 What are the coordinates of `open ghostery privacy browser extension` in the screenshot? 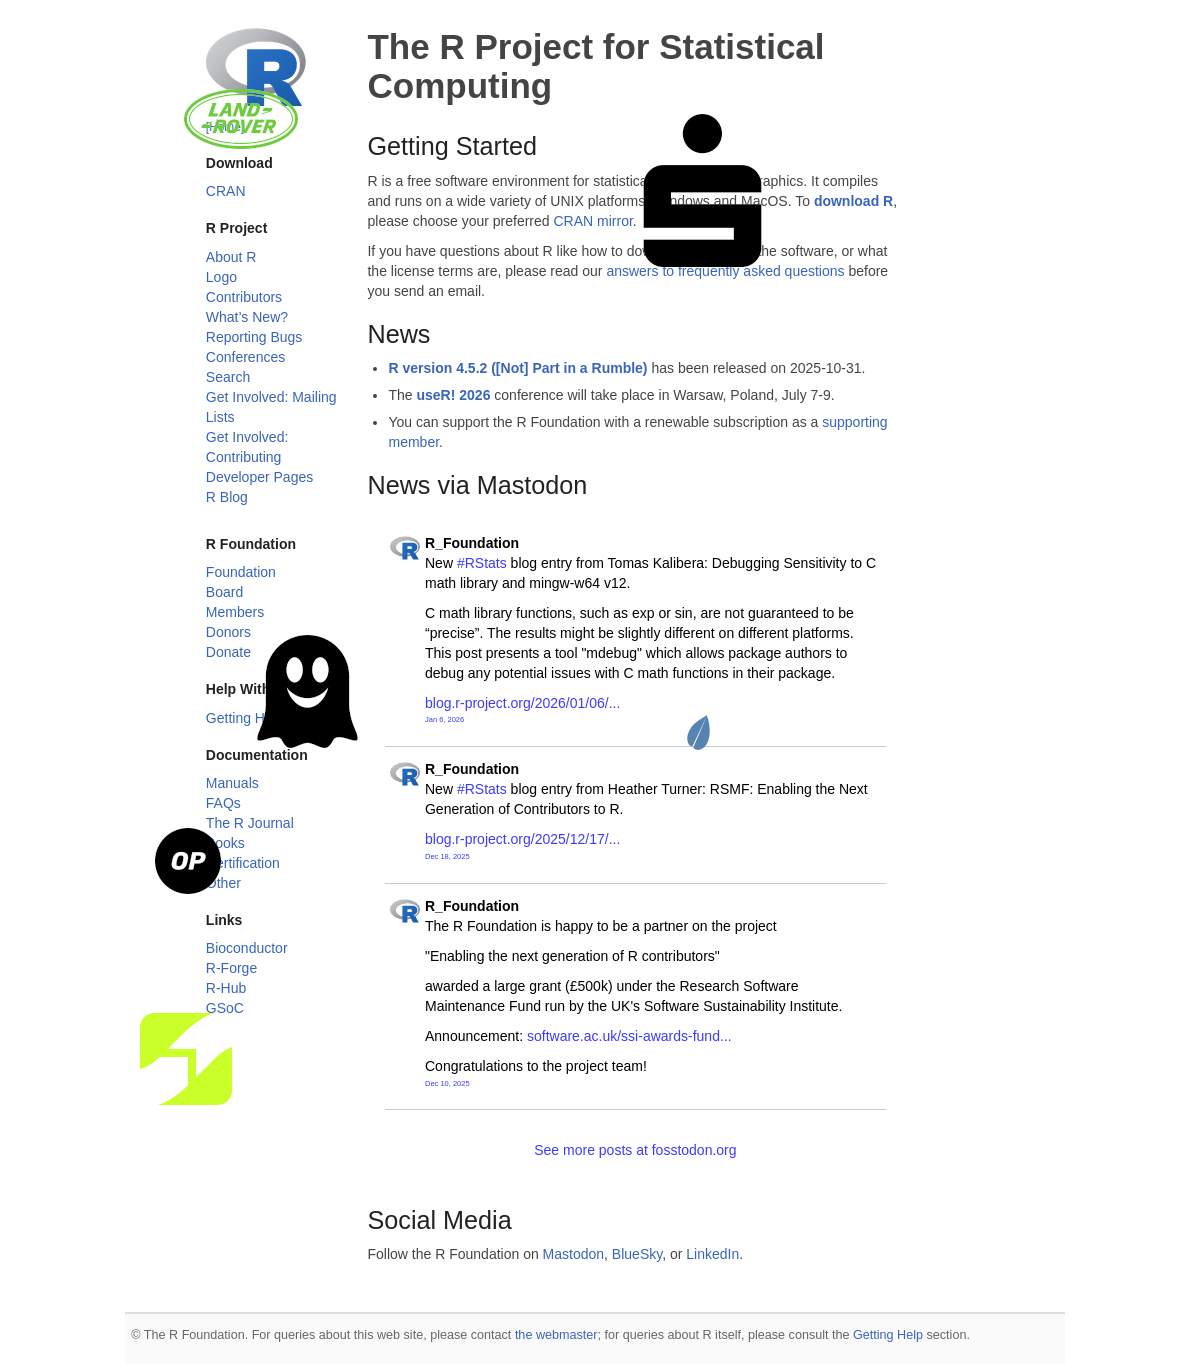 It's located at (307, 691).